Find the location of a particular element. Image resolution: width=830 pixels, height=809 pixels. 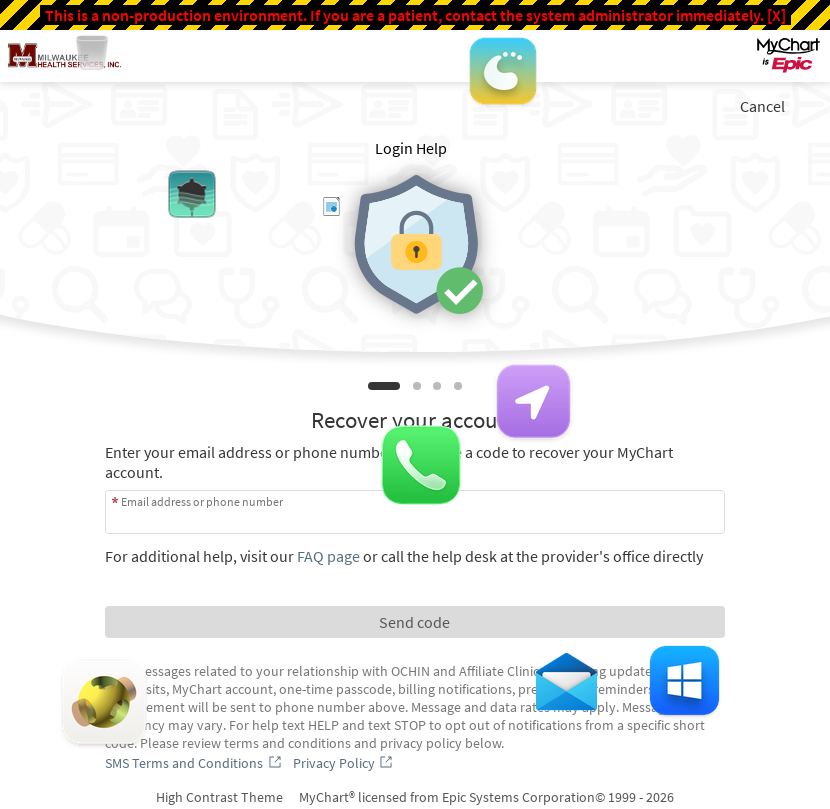

open openscad 3d modeling application is located at coordinates (104, 702).